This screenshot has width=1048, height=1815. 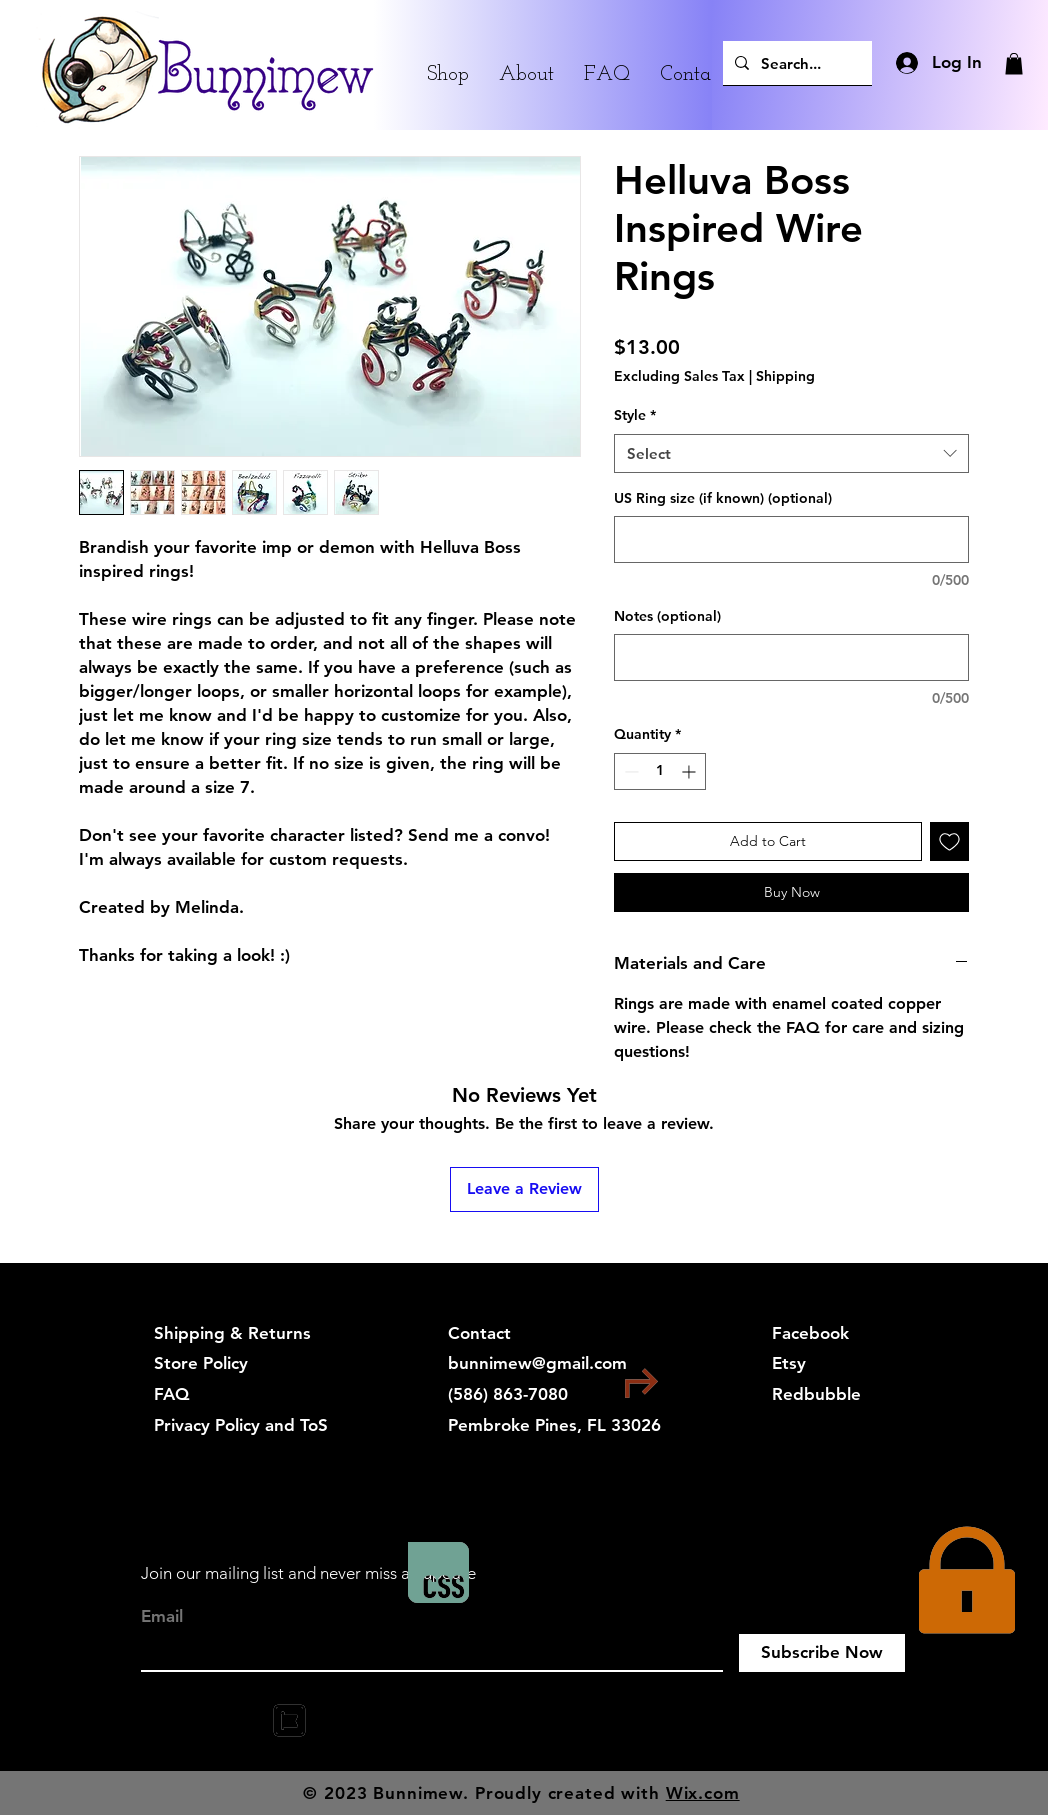 What do you see at coordinates (438, 1572) in the screenshot?
I see `CSS programming language logo` at bounding box center [438, 1572].